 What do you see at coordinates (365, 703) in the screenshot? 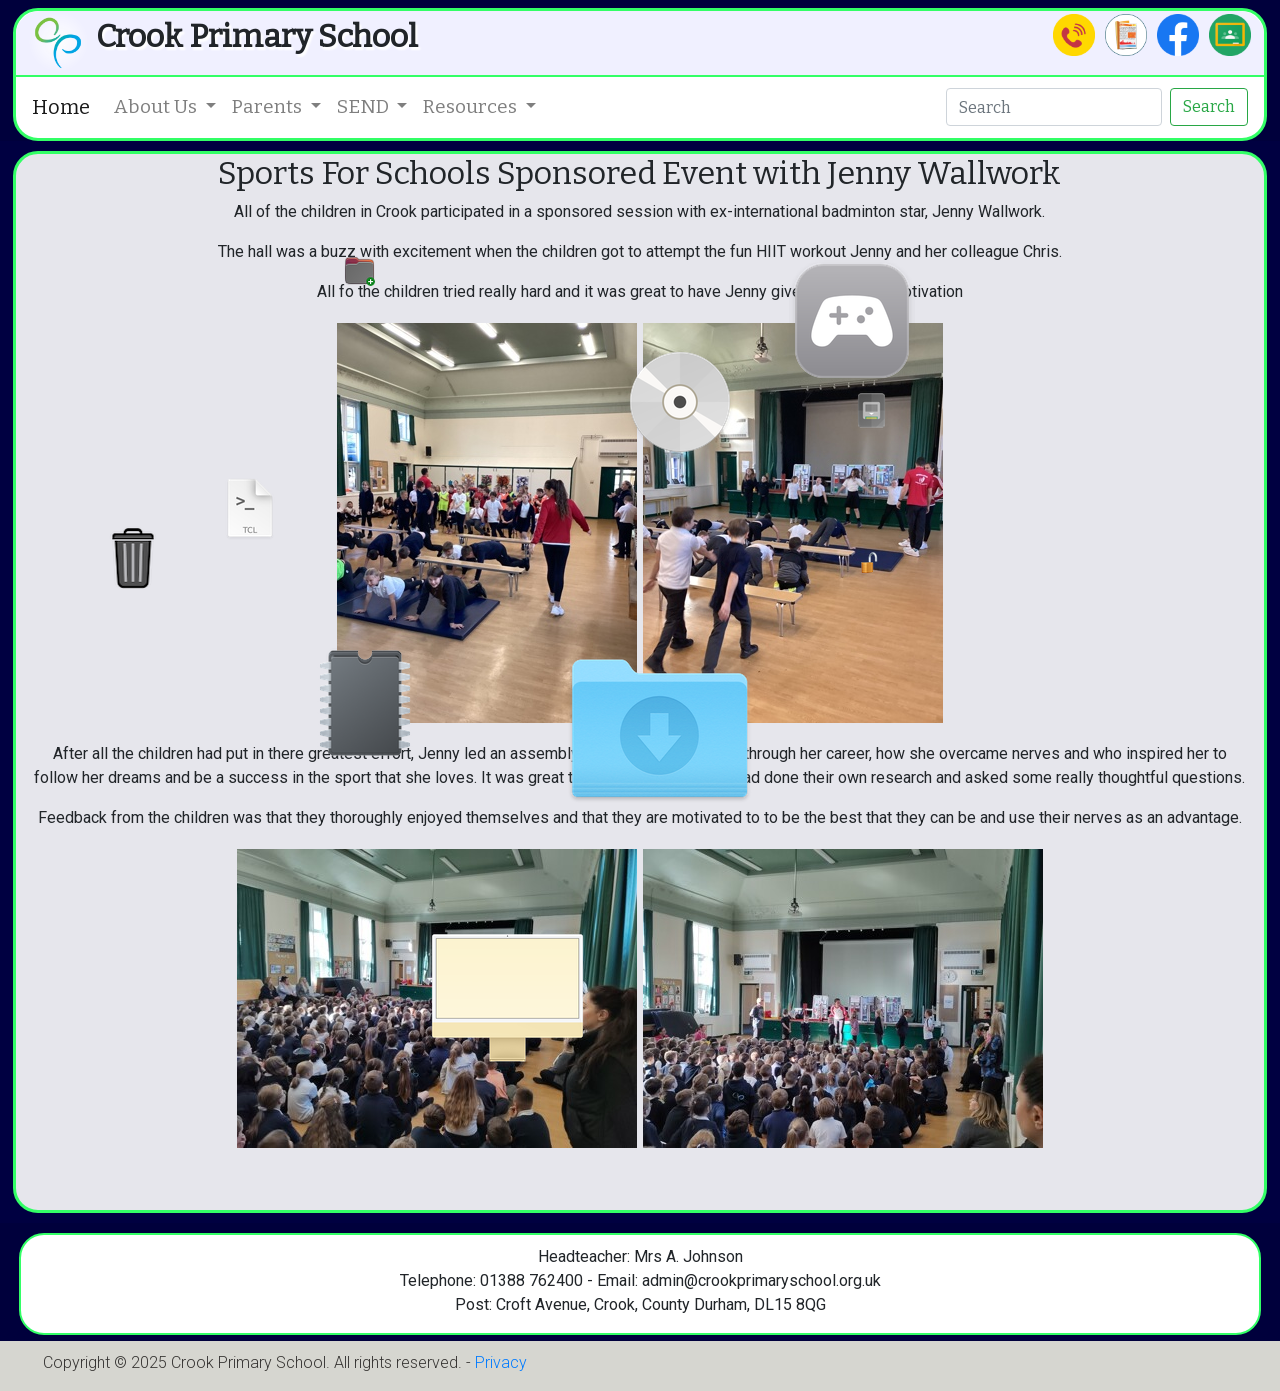
I see `view system hardware information` at bounding box center [365, 703].